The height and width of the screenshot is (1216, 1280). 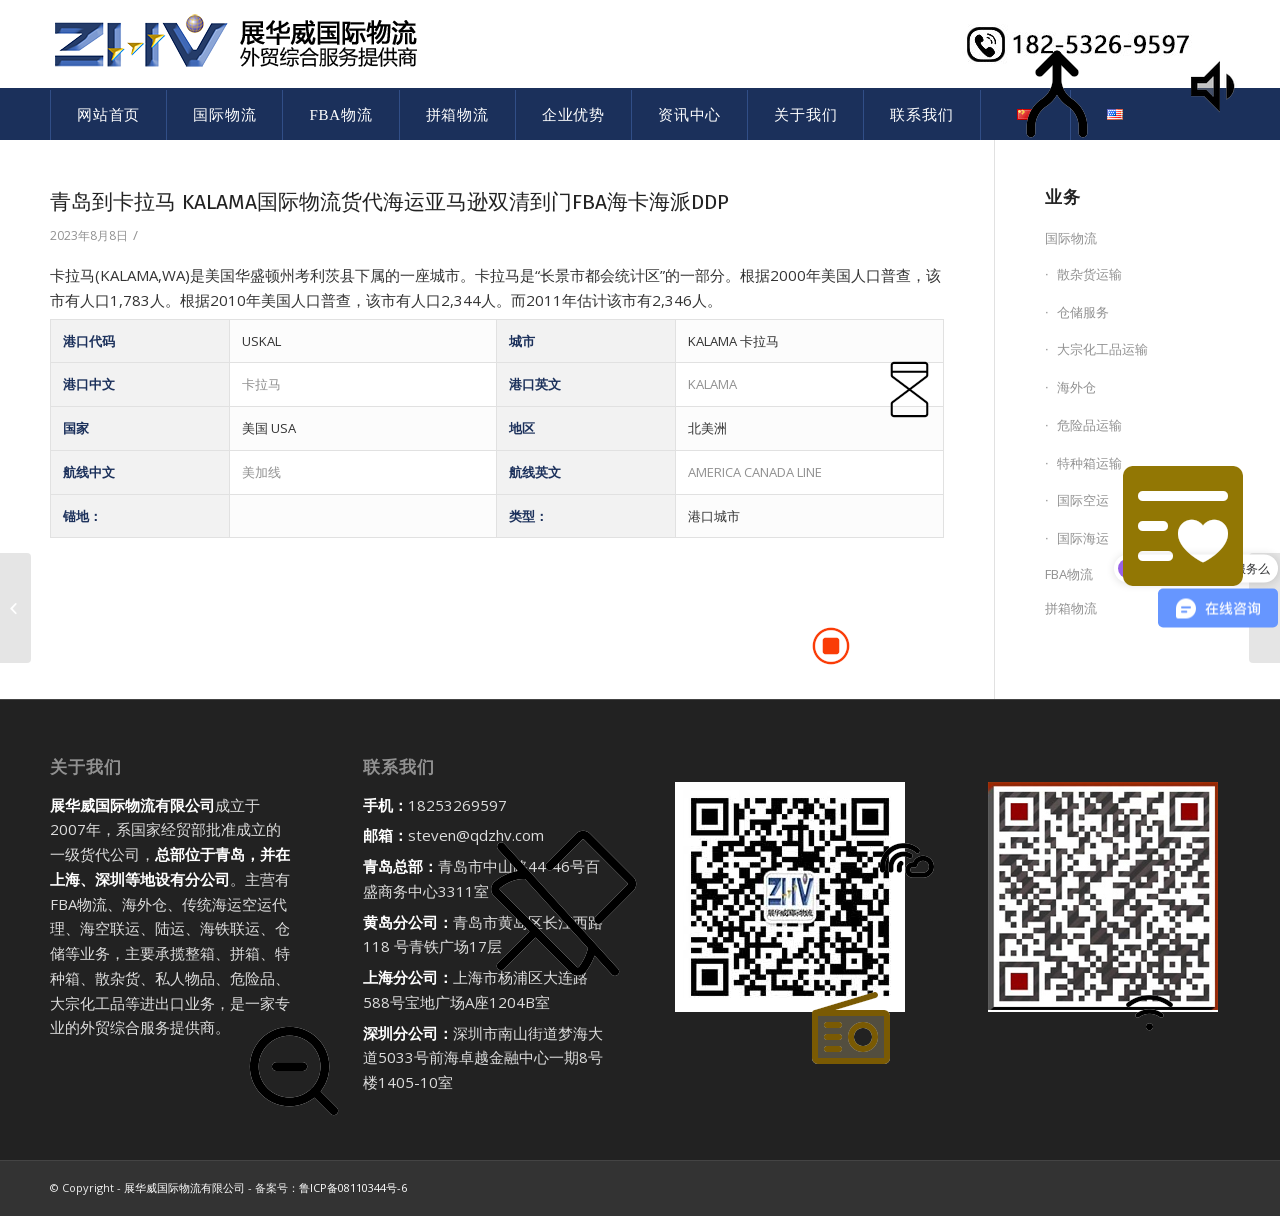 What do you see at coordinates (1213, 86) in the screenshot?
I see `decrease audio volume` at bounding box center [1213, 86].